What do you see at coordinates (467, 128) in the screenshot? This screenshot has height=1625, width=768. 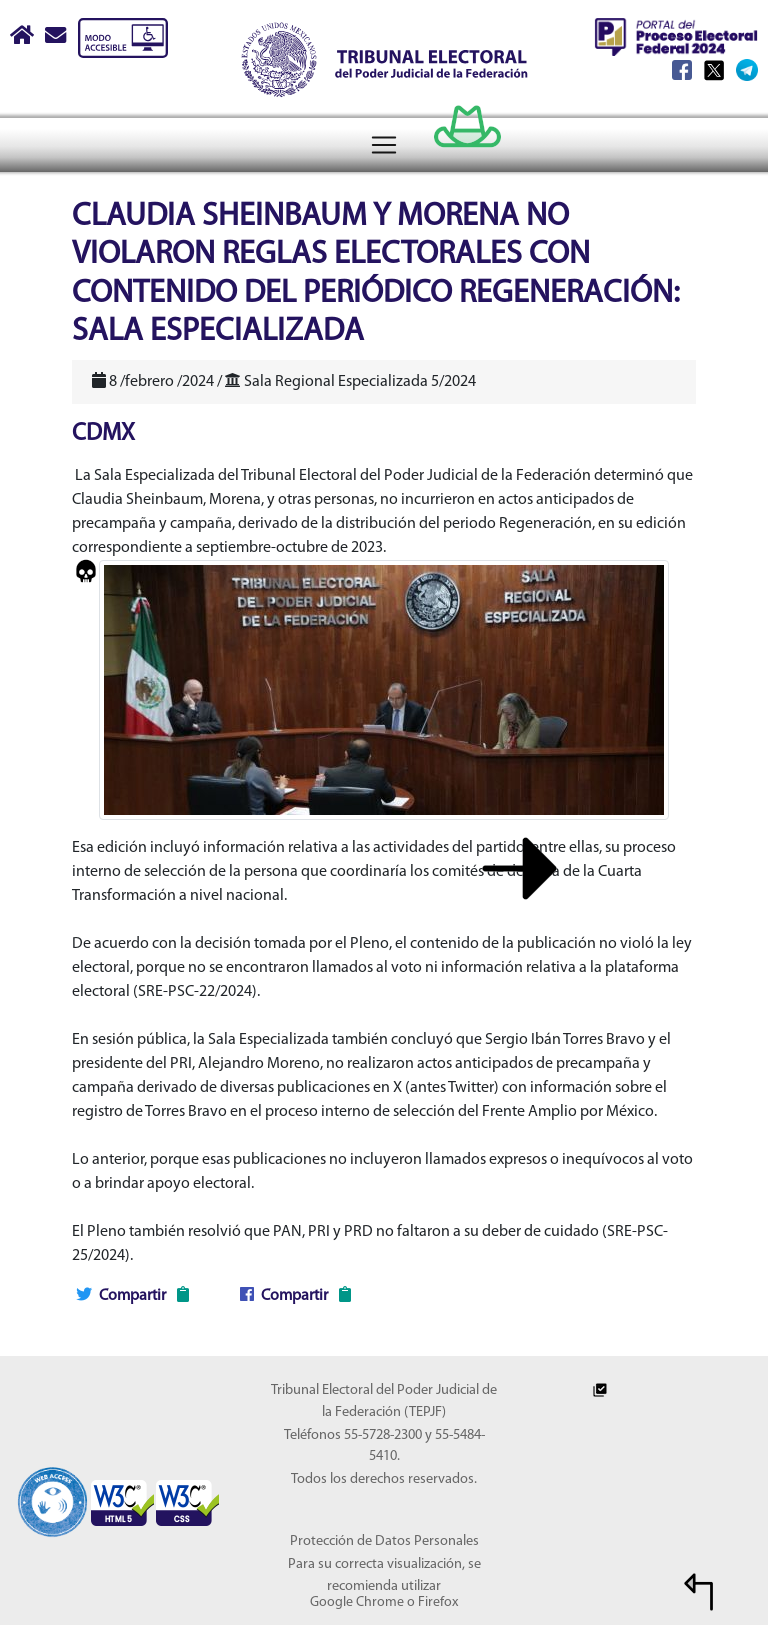 I see `select western or country theme` at bounding box center [467, 128].